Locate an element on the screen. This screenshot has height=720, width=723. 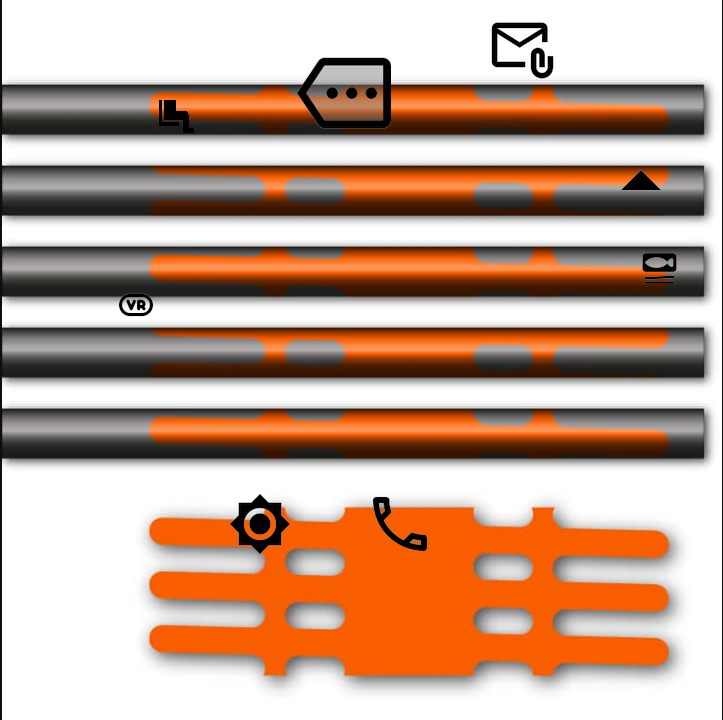
standard legroom seat selection is located at coordinates (175, 116).